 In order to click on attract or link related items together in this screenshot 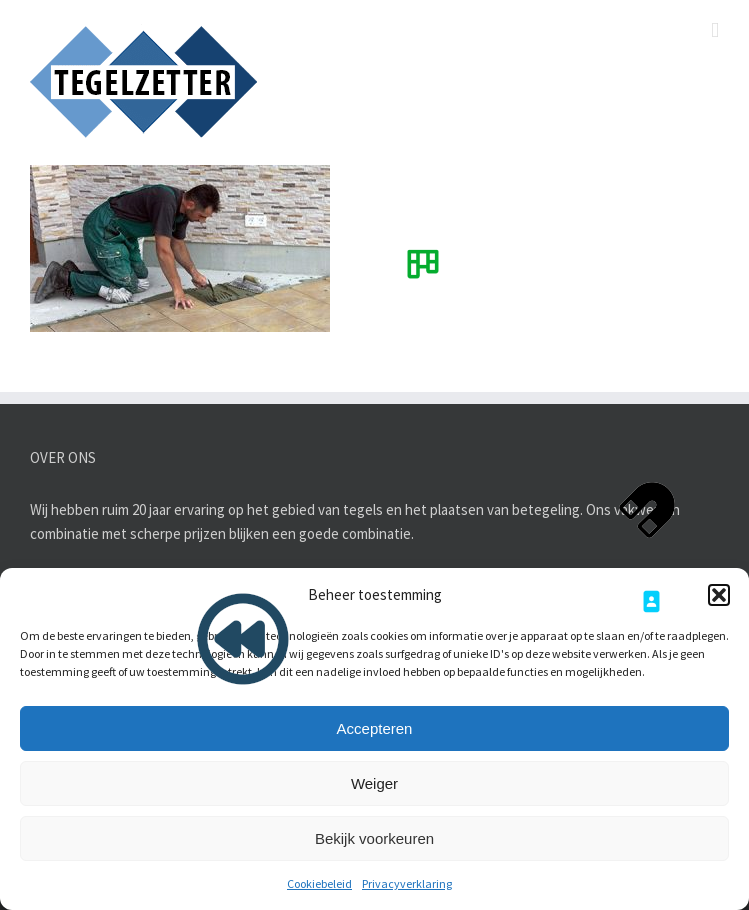, I will do `click(648, 509)`.